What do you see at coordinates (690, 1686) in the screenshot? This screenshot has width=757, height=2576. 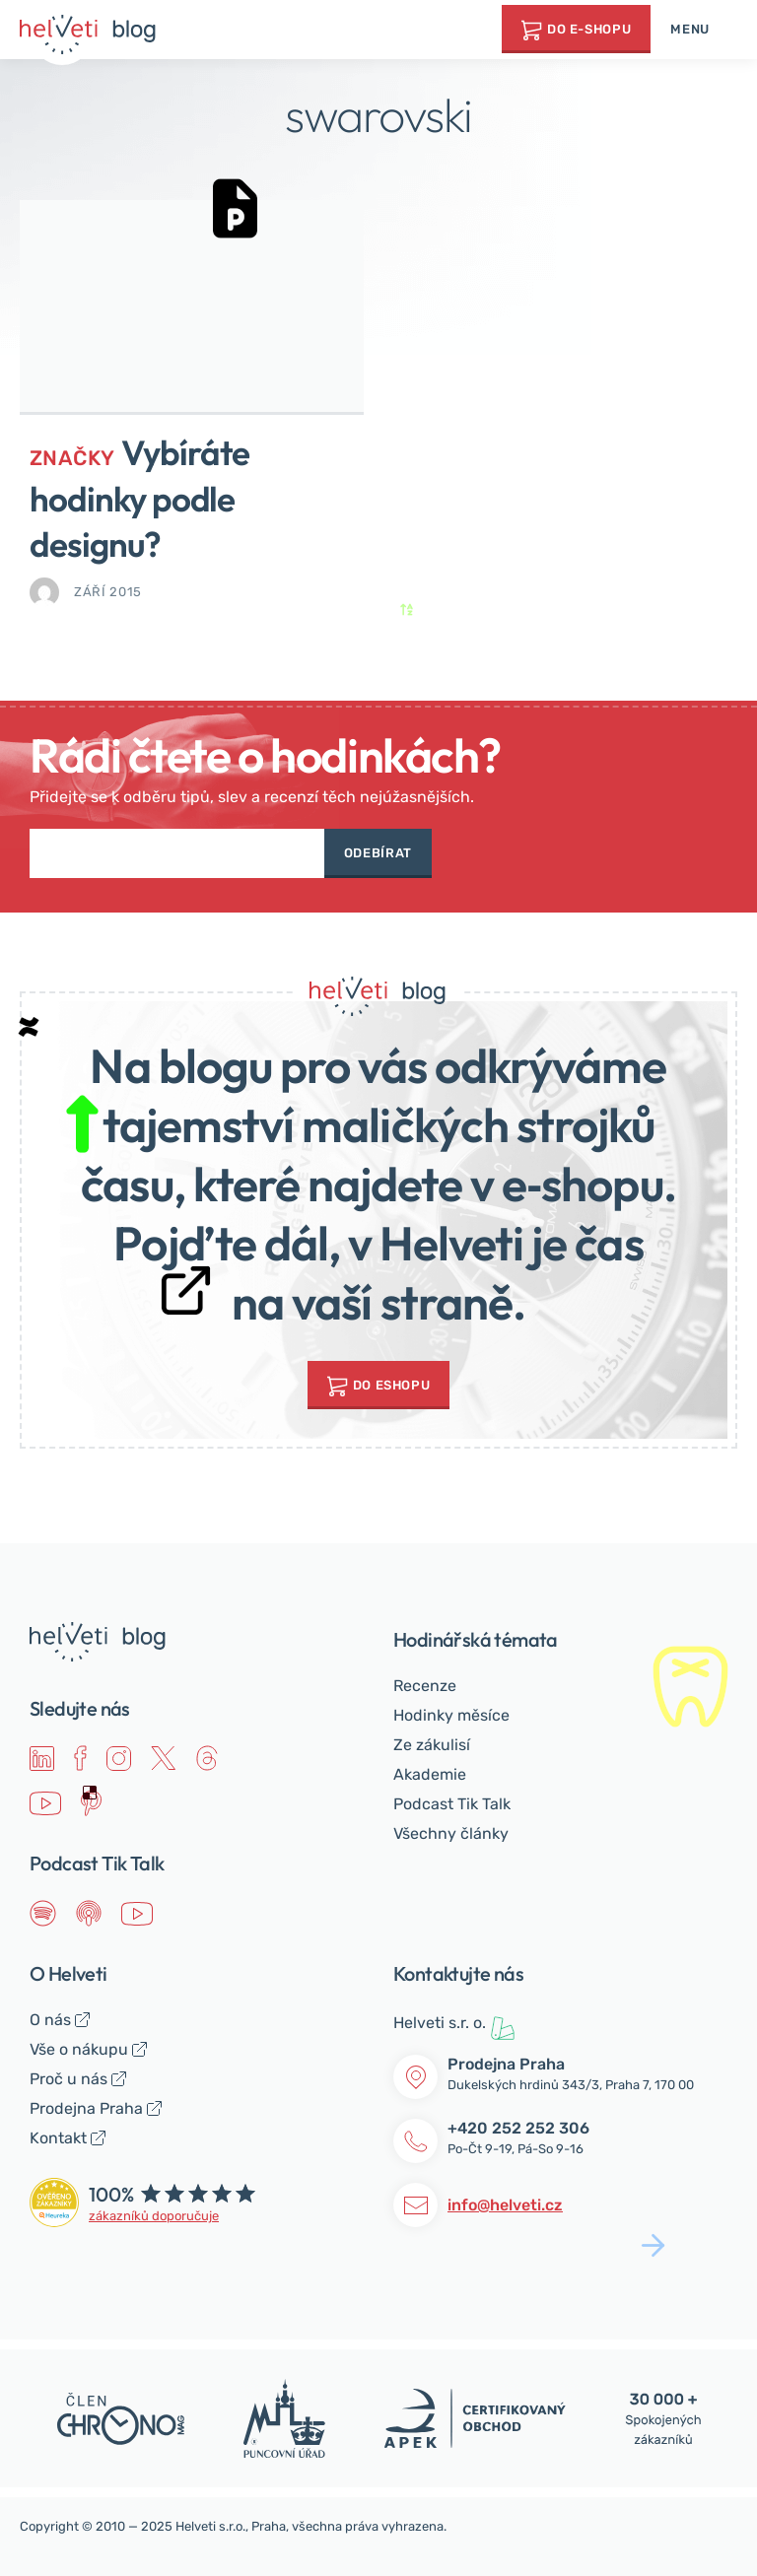 I see `access dental or oral health features` at bounding box center [690, 1686].